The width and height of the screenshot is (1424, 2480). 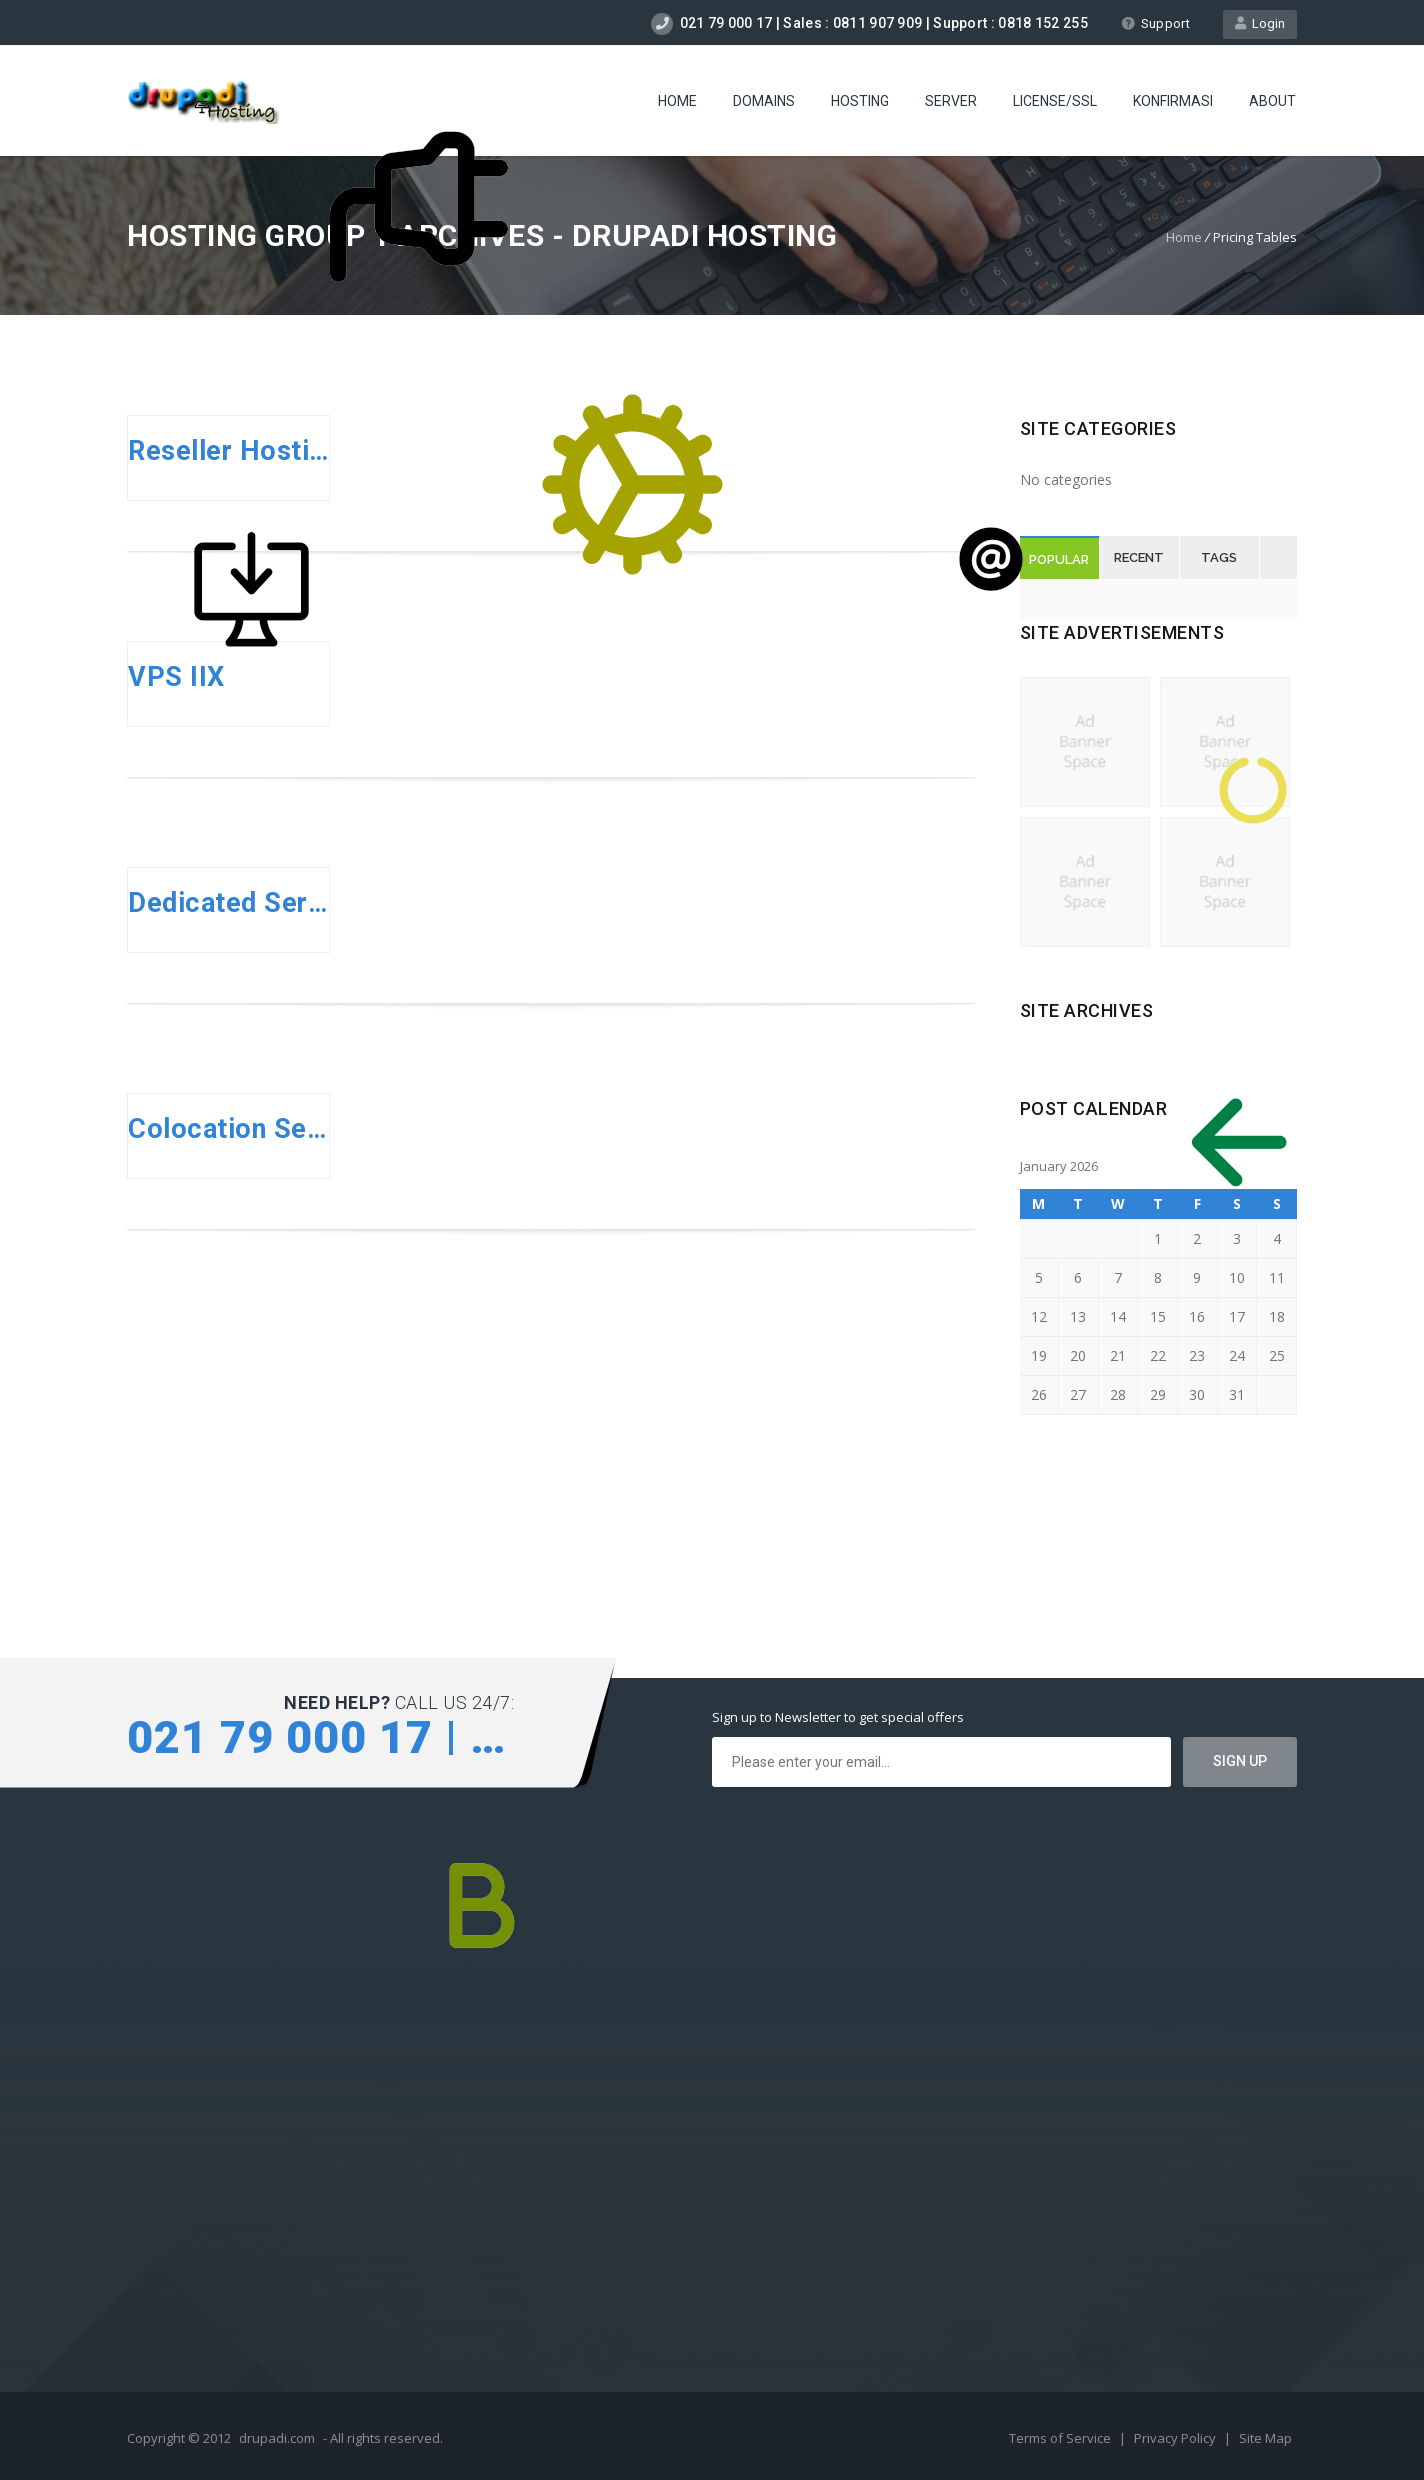 I want to click on connect to a power source or external device, so click(x=419, y=204).